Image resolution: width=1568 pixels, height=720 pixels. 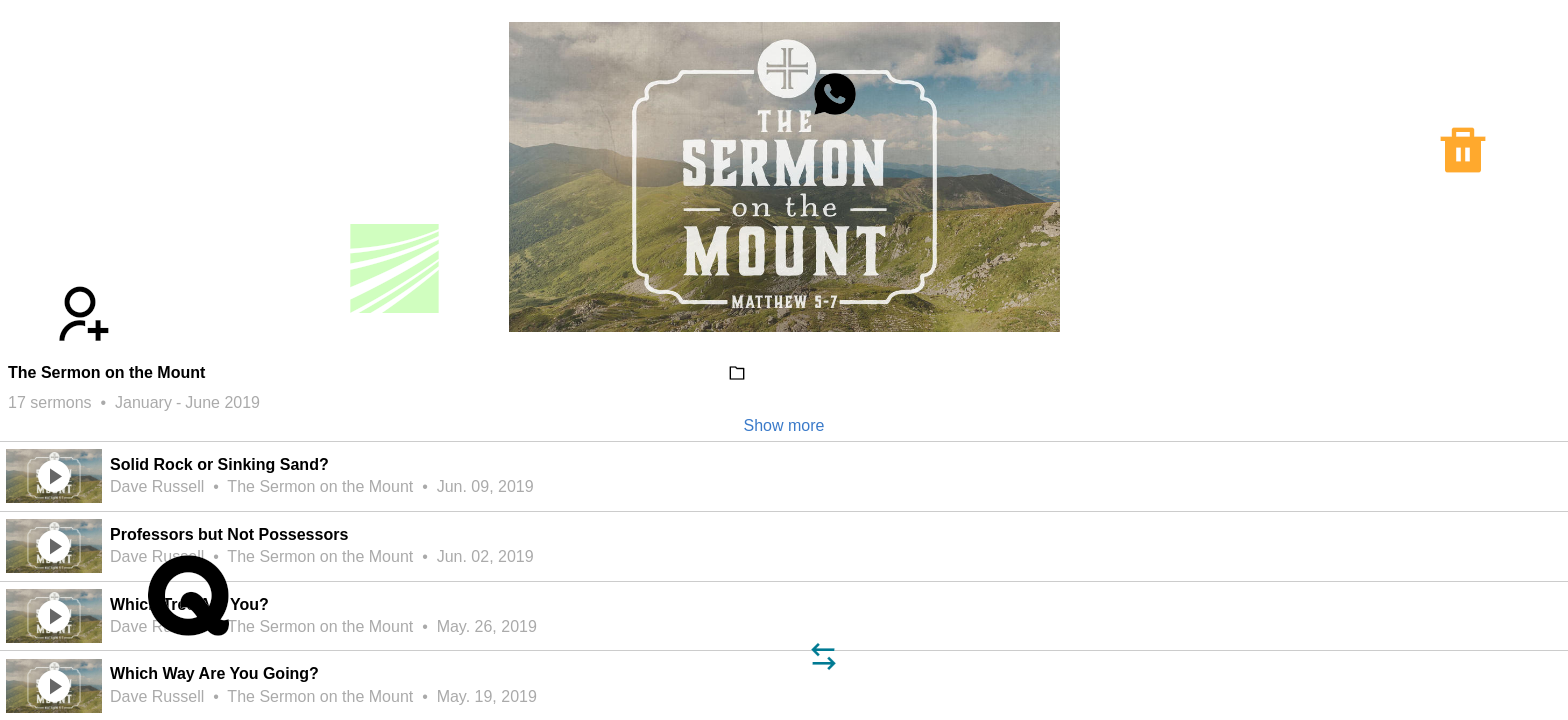 What do you see at coordinates (188, 595) in the screenshot?
I see `open qase test management platform` at bounding box center [188, 595].